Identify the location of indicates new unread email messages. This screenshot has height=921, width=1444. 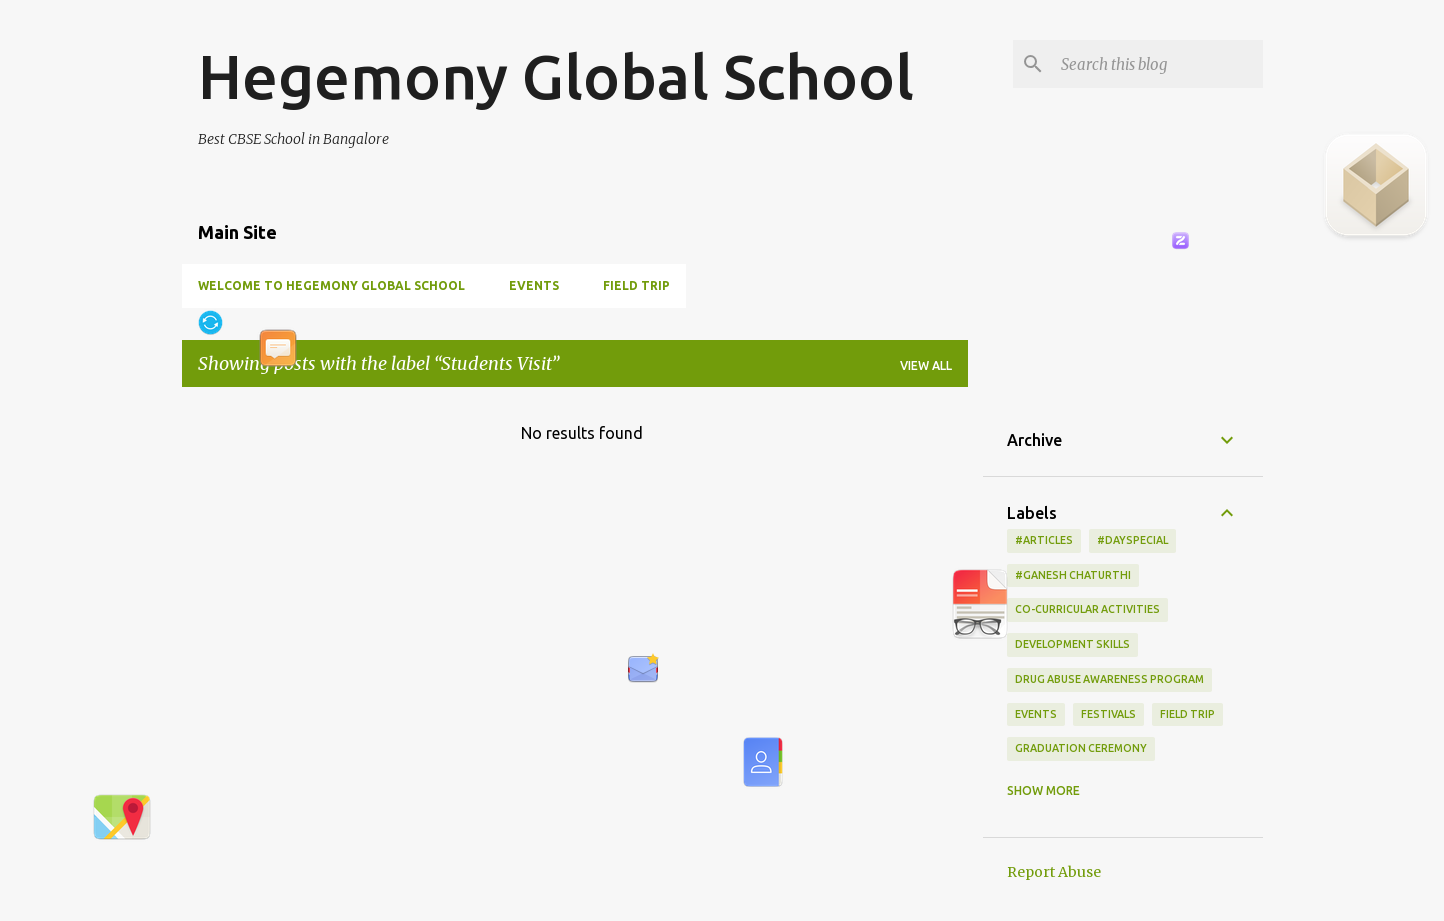
(643, 669).